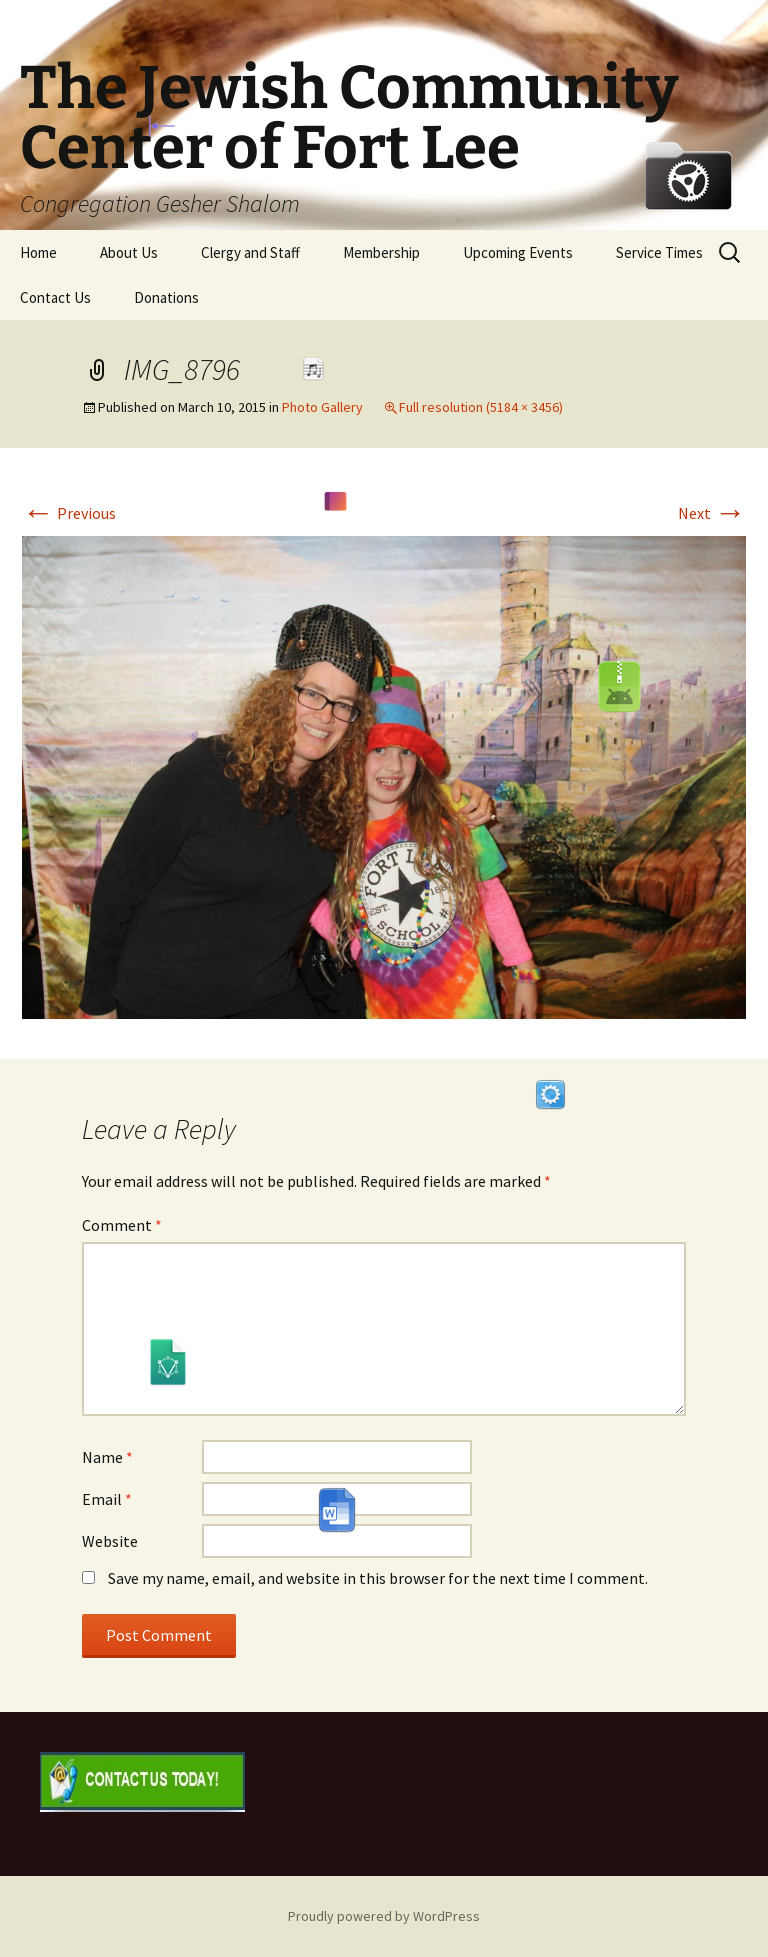 The width and height of the screenshot is (768, 1957). What do you see at coordinates (335, 500) in the screenshot?
I see `access the desktop folder` at bounding box center [335, 500].